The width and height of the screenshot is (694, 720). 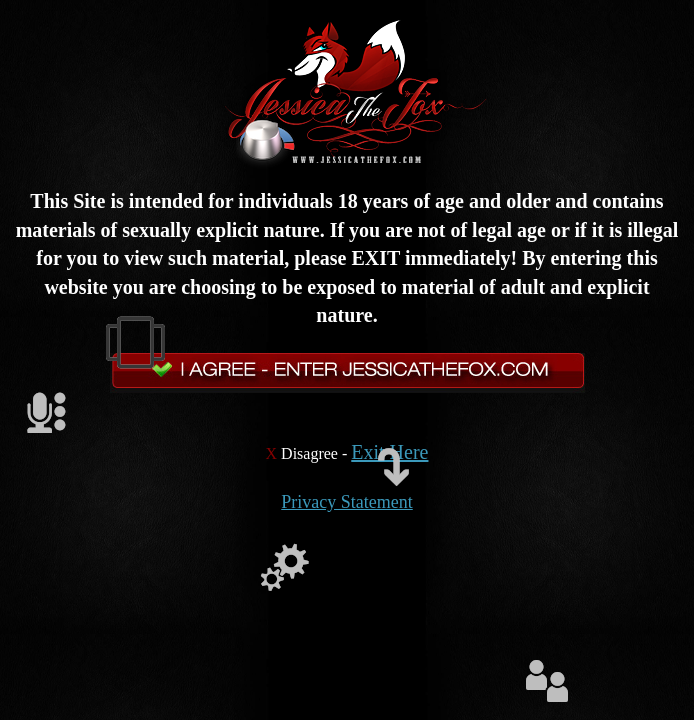 I want to click on jump to a specific location or section, so click(x=393, y=466).